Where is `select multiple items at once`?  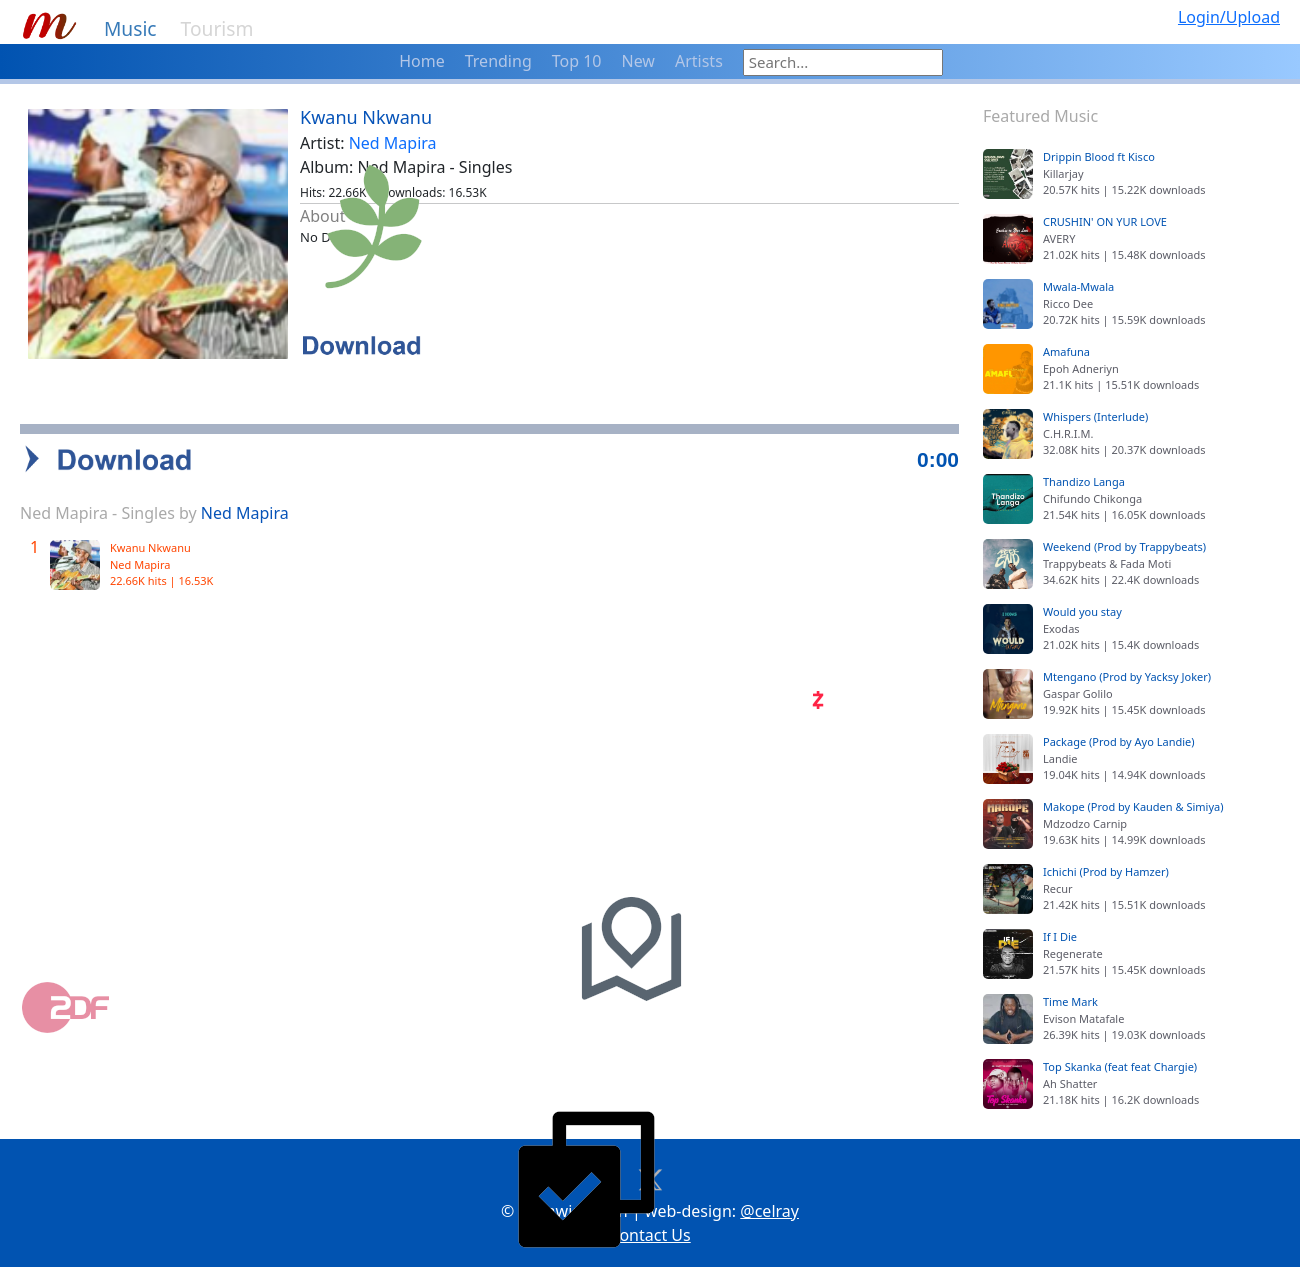
select multiple items at once is located at coordinates (586, 1179).